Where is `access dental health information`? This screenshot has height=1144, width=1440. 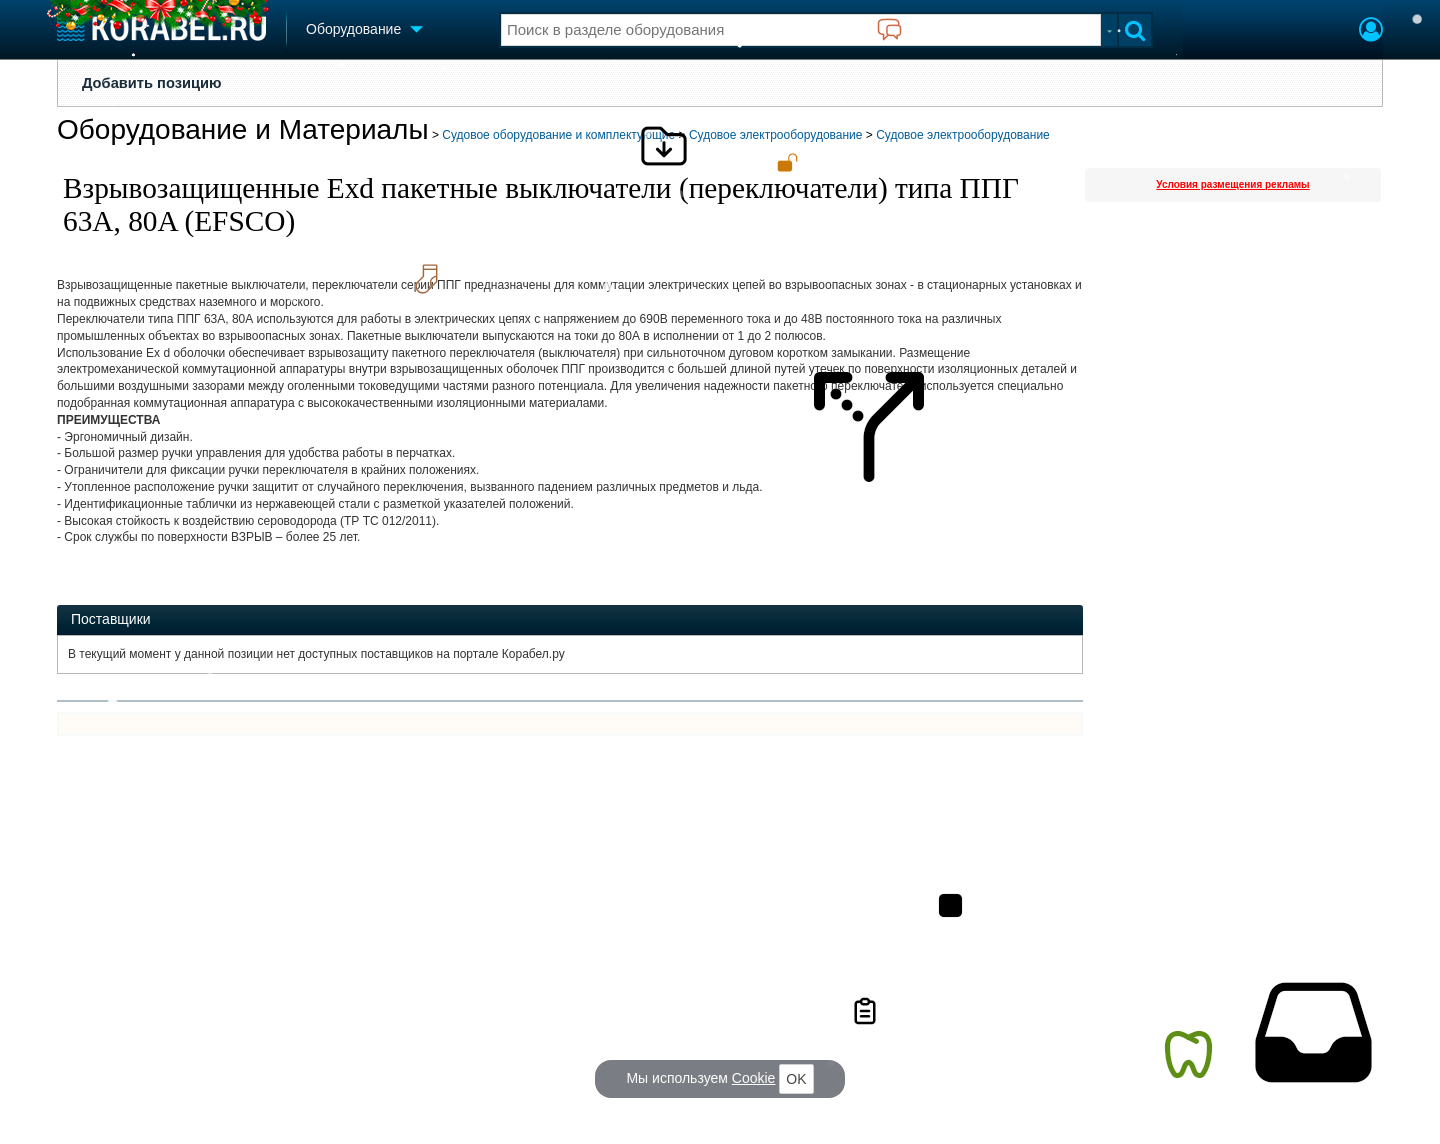
access dental health information is located at coordinates (1188, 1054).